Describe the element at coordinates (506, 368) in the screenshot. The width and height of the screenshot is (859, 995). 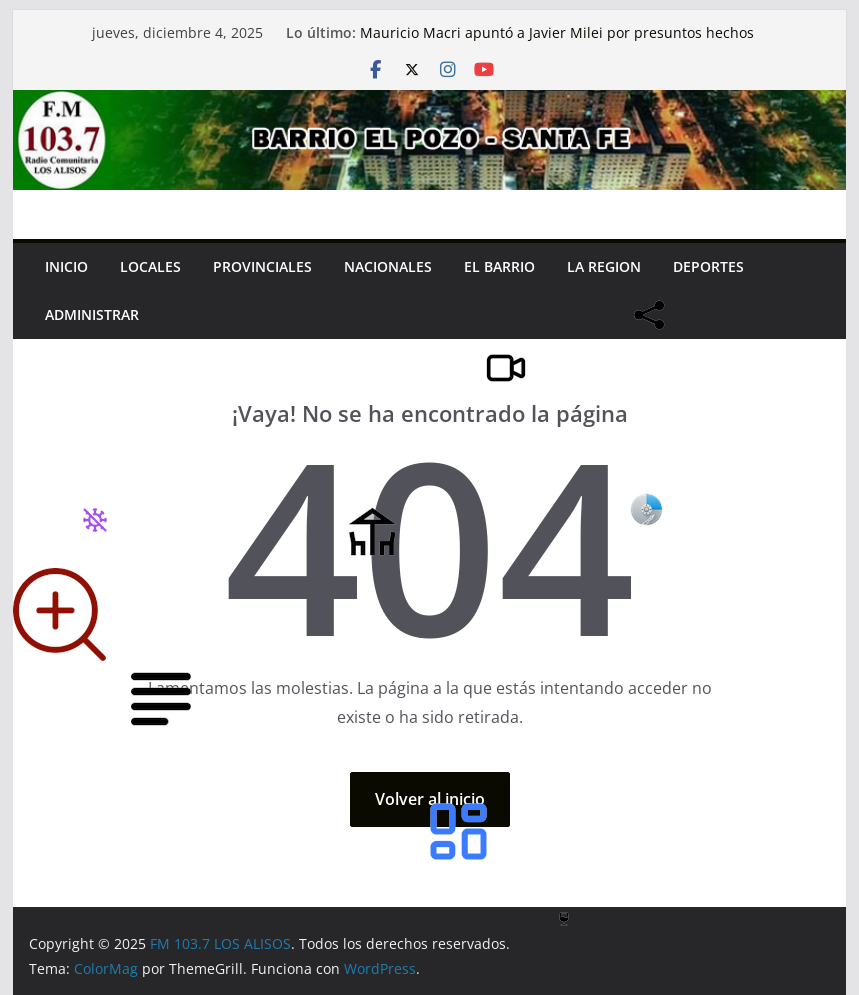
I see `start a video call` at that location.